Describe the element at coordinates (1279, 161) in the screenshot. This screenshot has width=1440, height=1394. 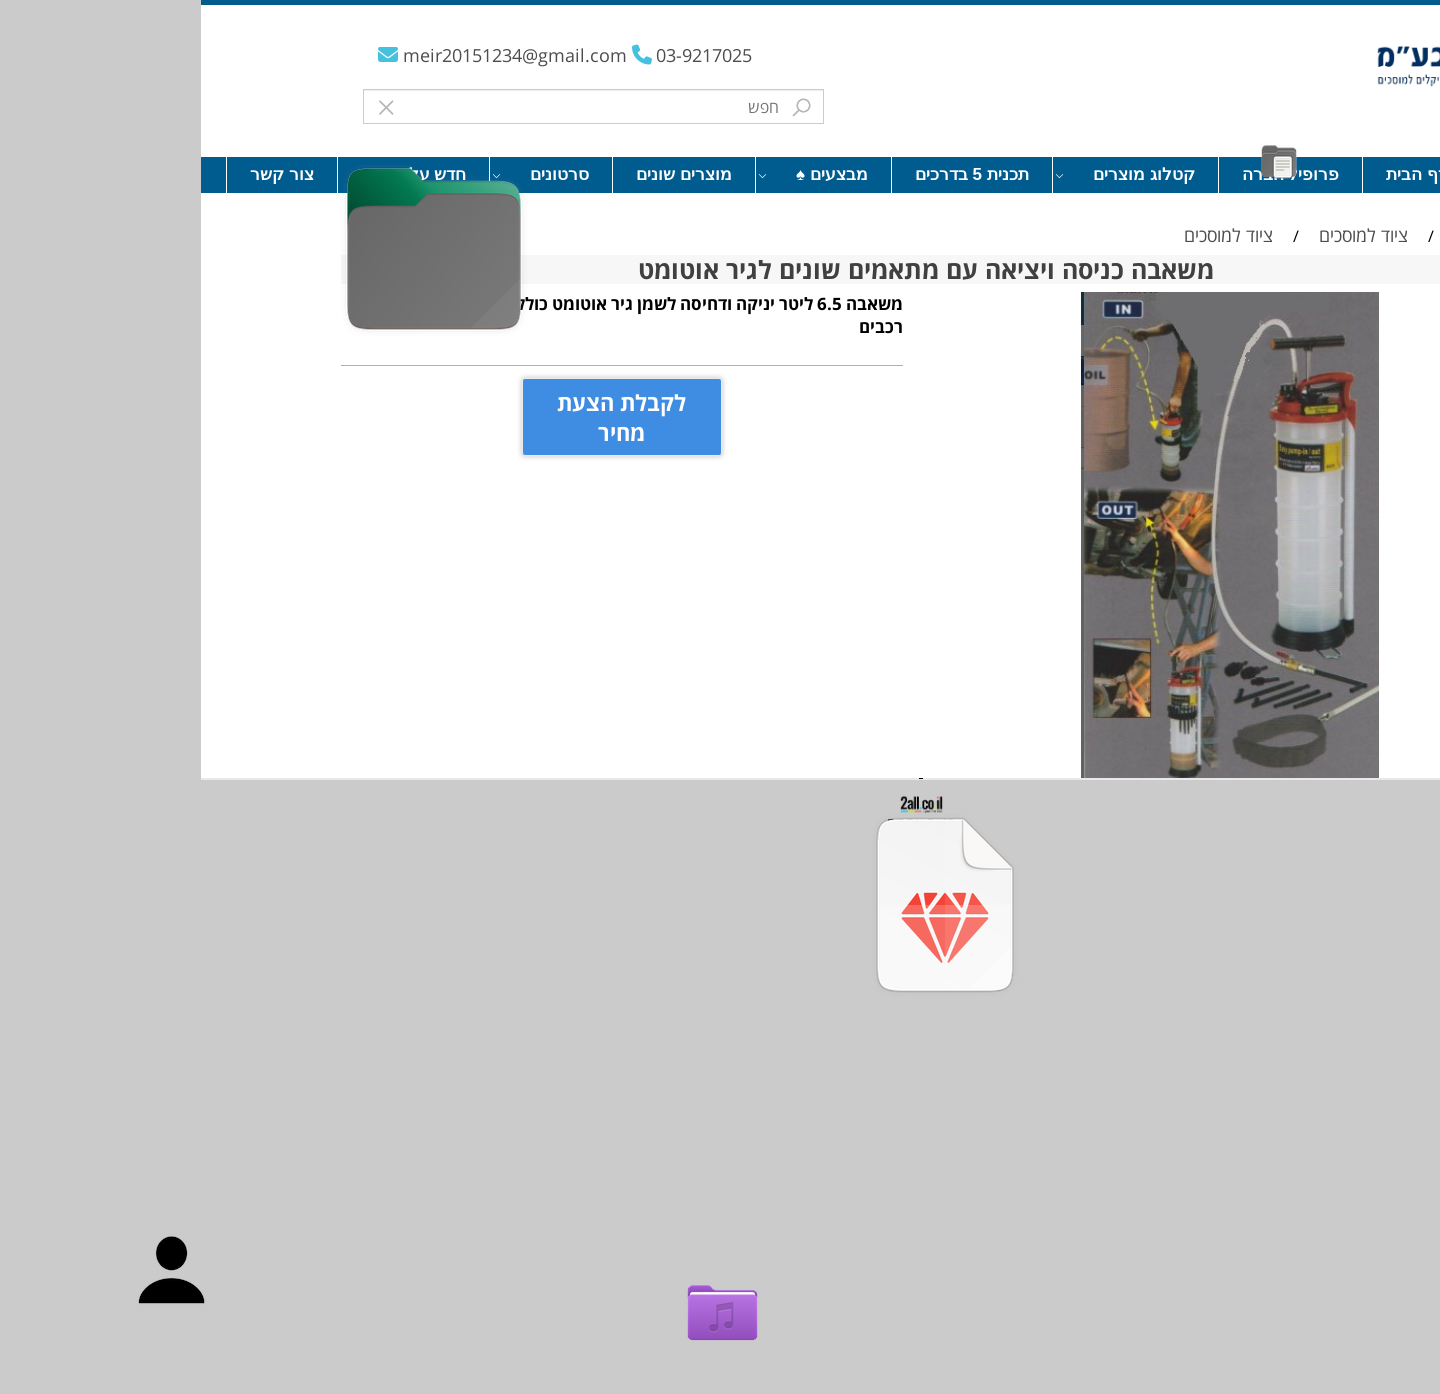
I see `open a file or document` at that location.